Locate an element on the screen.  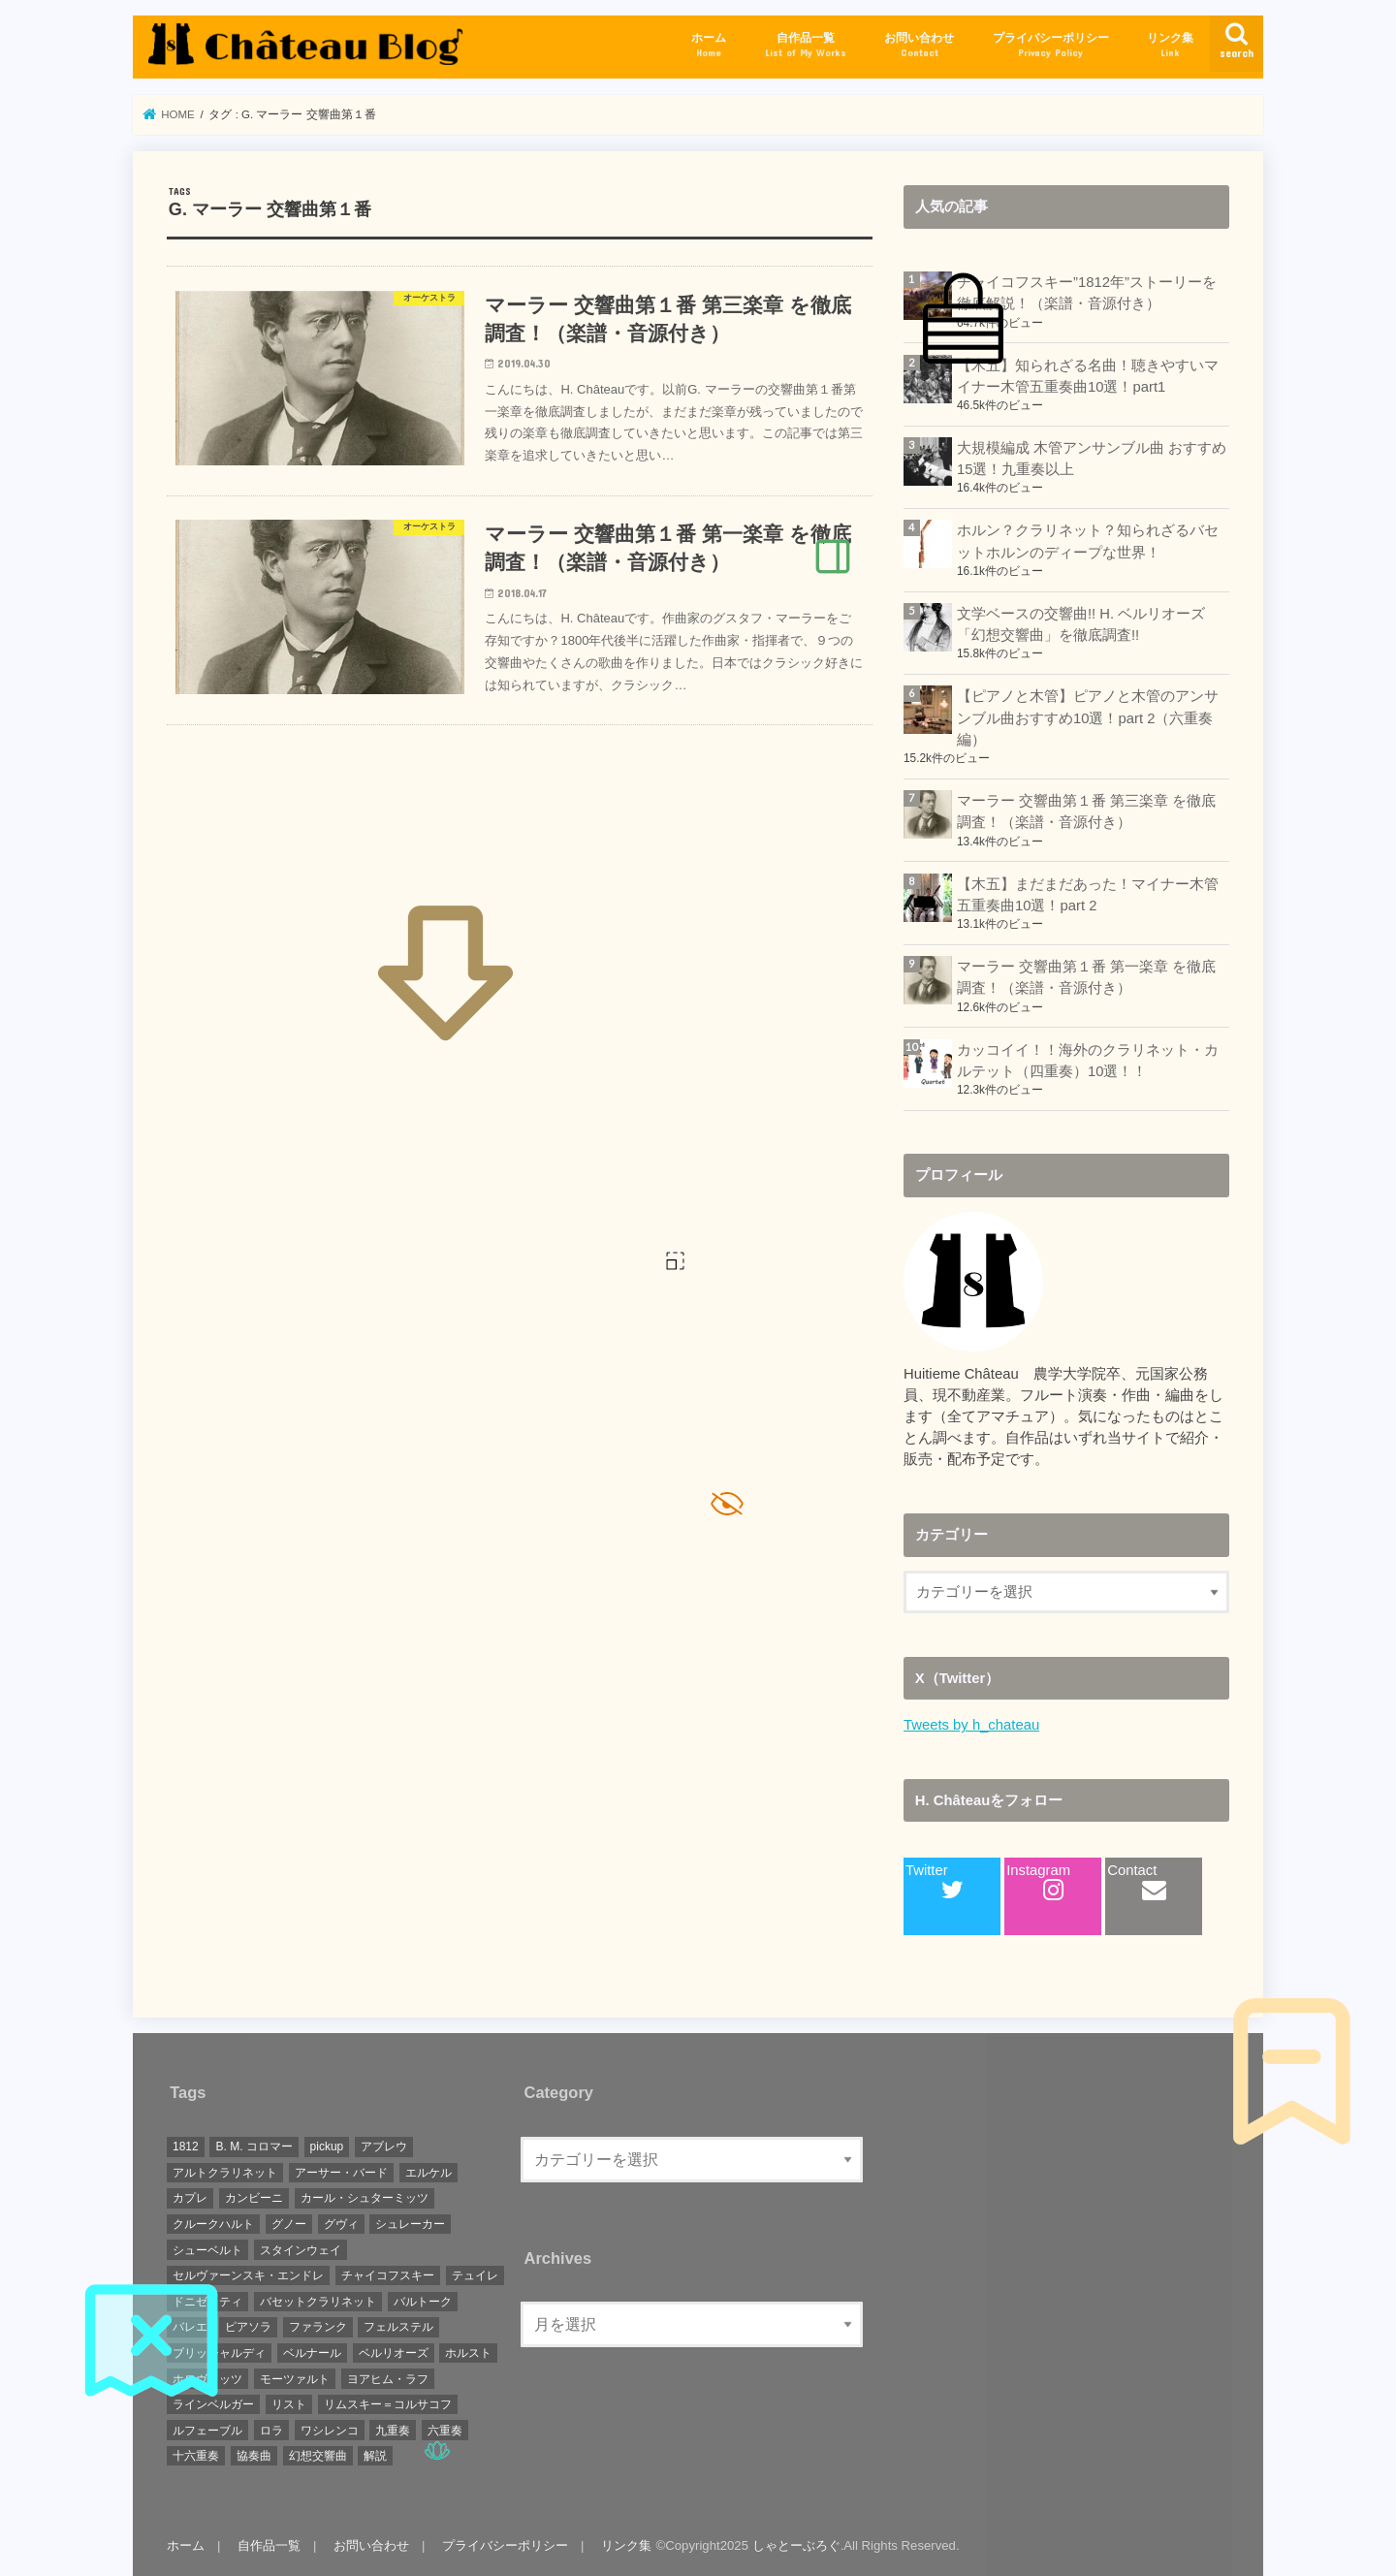
download a file or content is located at coordinates (445, 968).